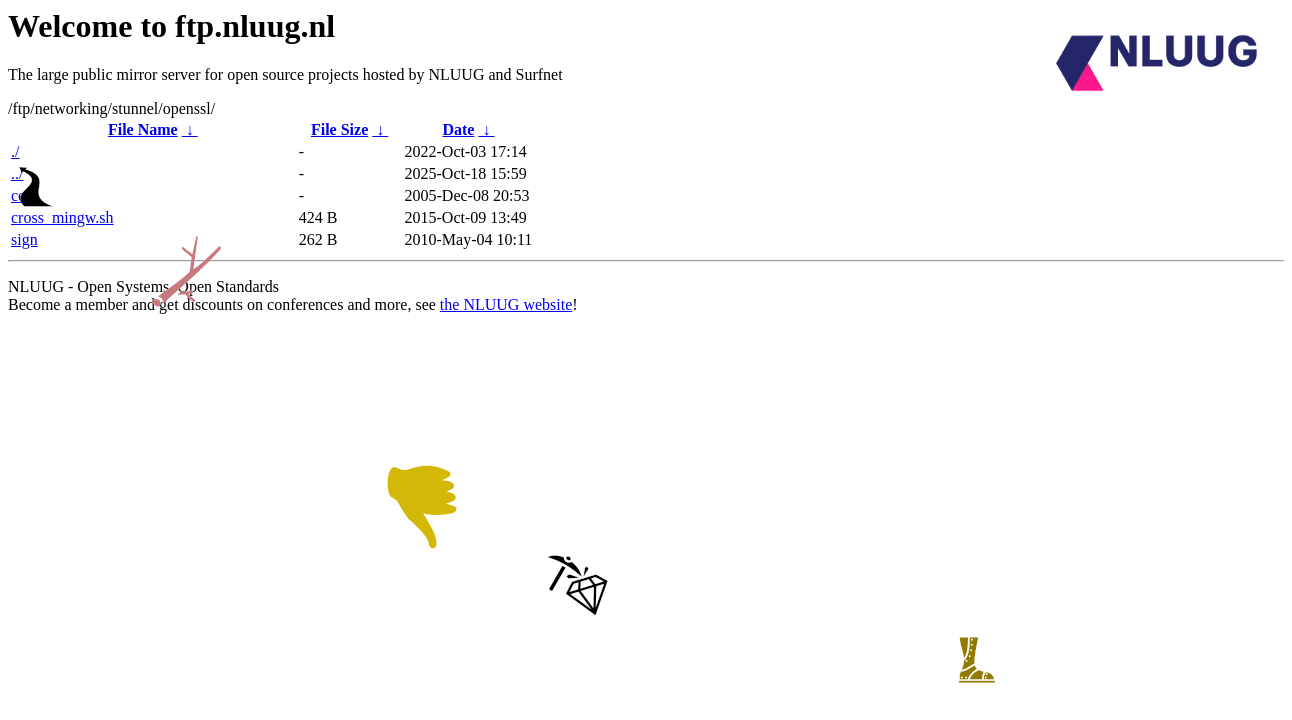  What do you see at coordinates (422, 507) in the screenshot?
I see `dislike or downvote content` at bounding box center [422, 507].